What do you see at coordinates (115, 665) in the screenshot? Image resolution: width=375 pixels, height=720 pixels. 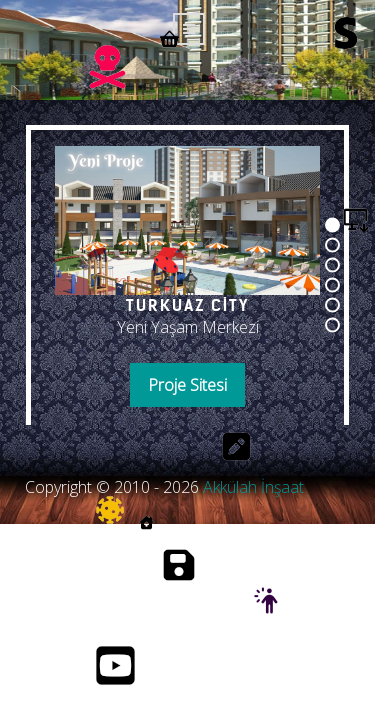 I see `open youtube` at bounding box center [115, 665].